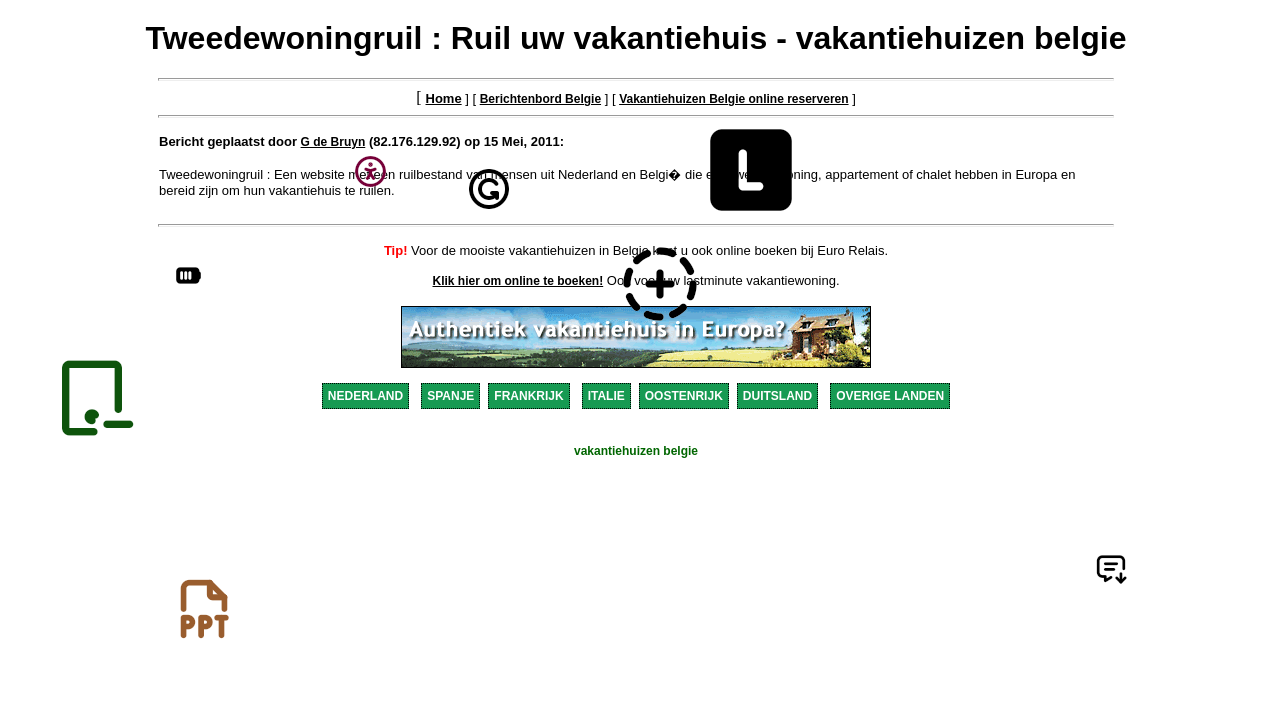 The height and width of the screenshot is (720, 1280). I want to click on open Grammarly writing assistant, so click(489, 189).